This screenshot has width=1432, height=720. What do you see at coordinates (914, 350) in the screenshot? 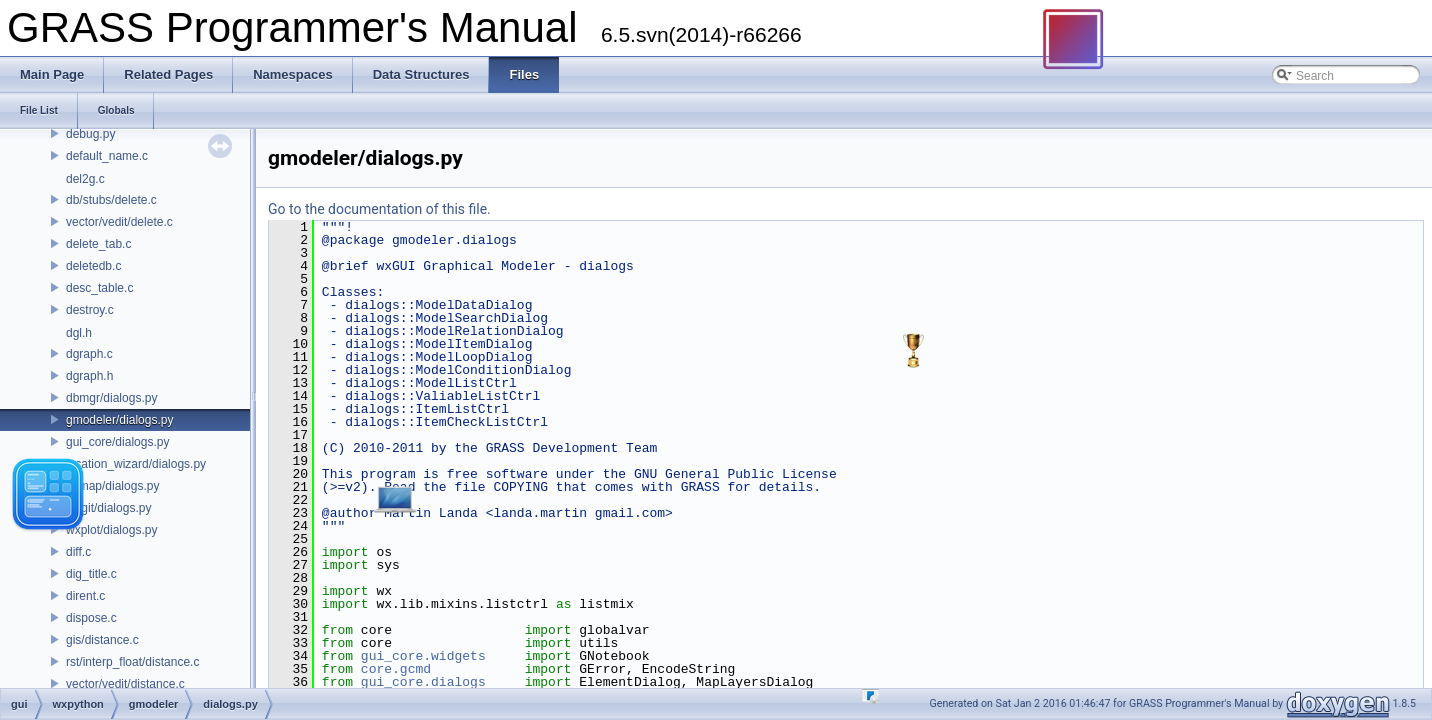
I see `indicates third place or bronze-tier achievement` at bounding box center [914, 350].